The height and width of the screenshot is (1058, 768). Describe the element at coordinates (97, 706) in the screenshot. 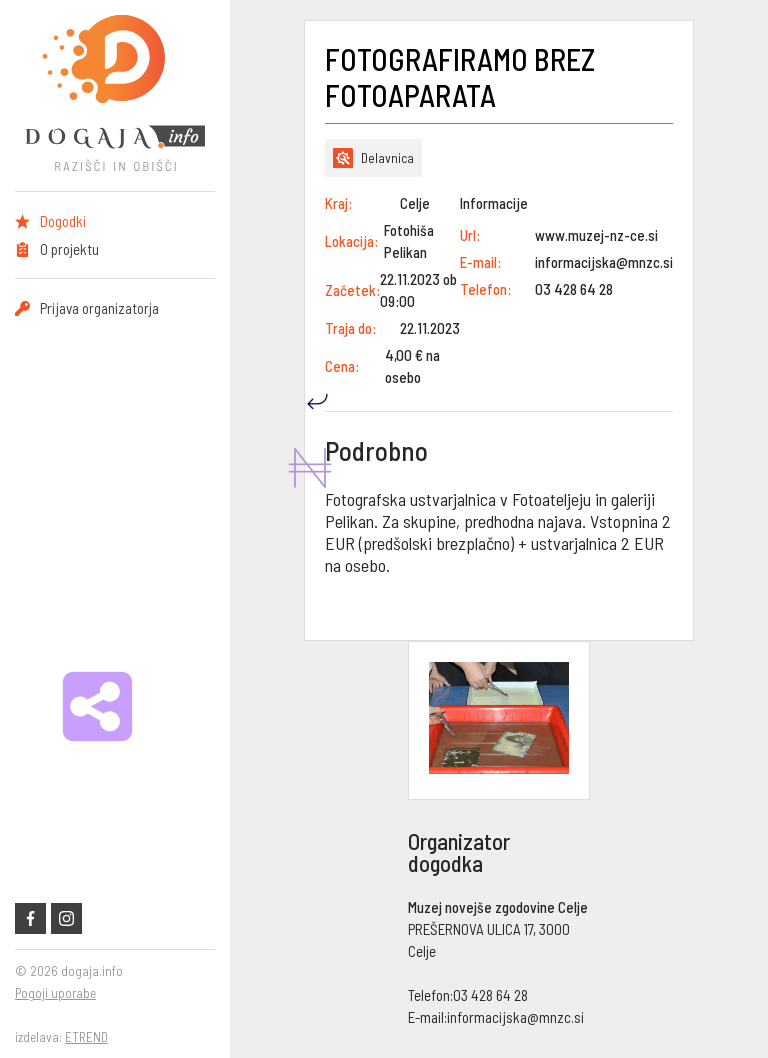

I see `share content to social media or other apps` at that location.